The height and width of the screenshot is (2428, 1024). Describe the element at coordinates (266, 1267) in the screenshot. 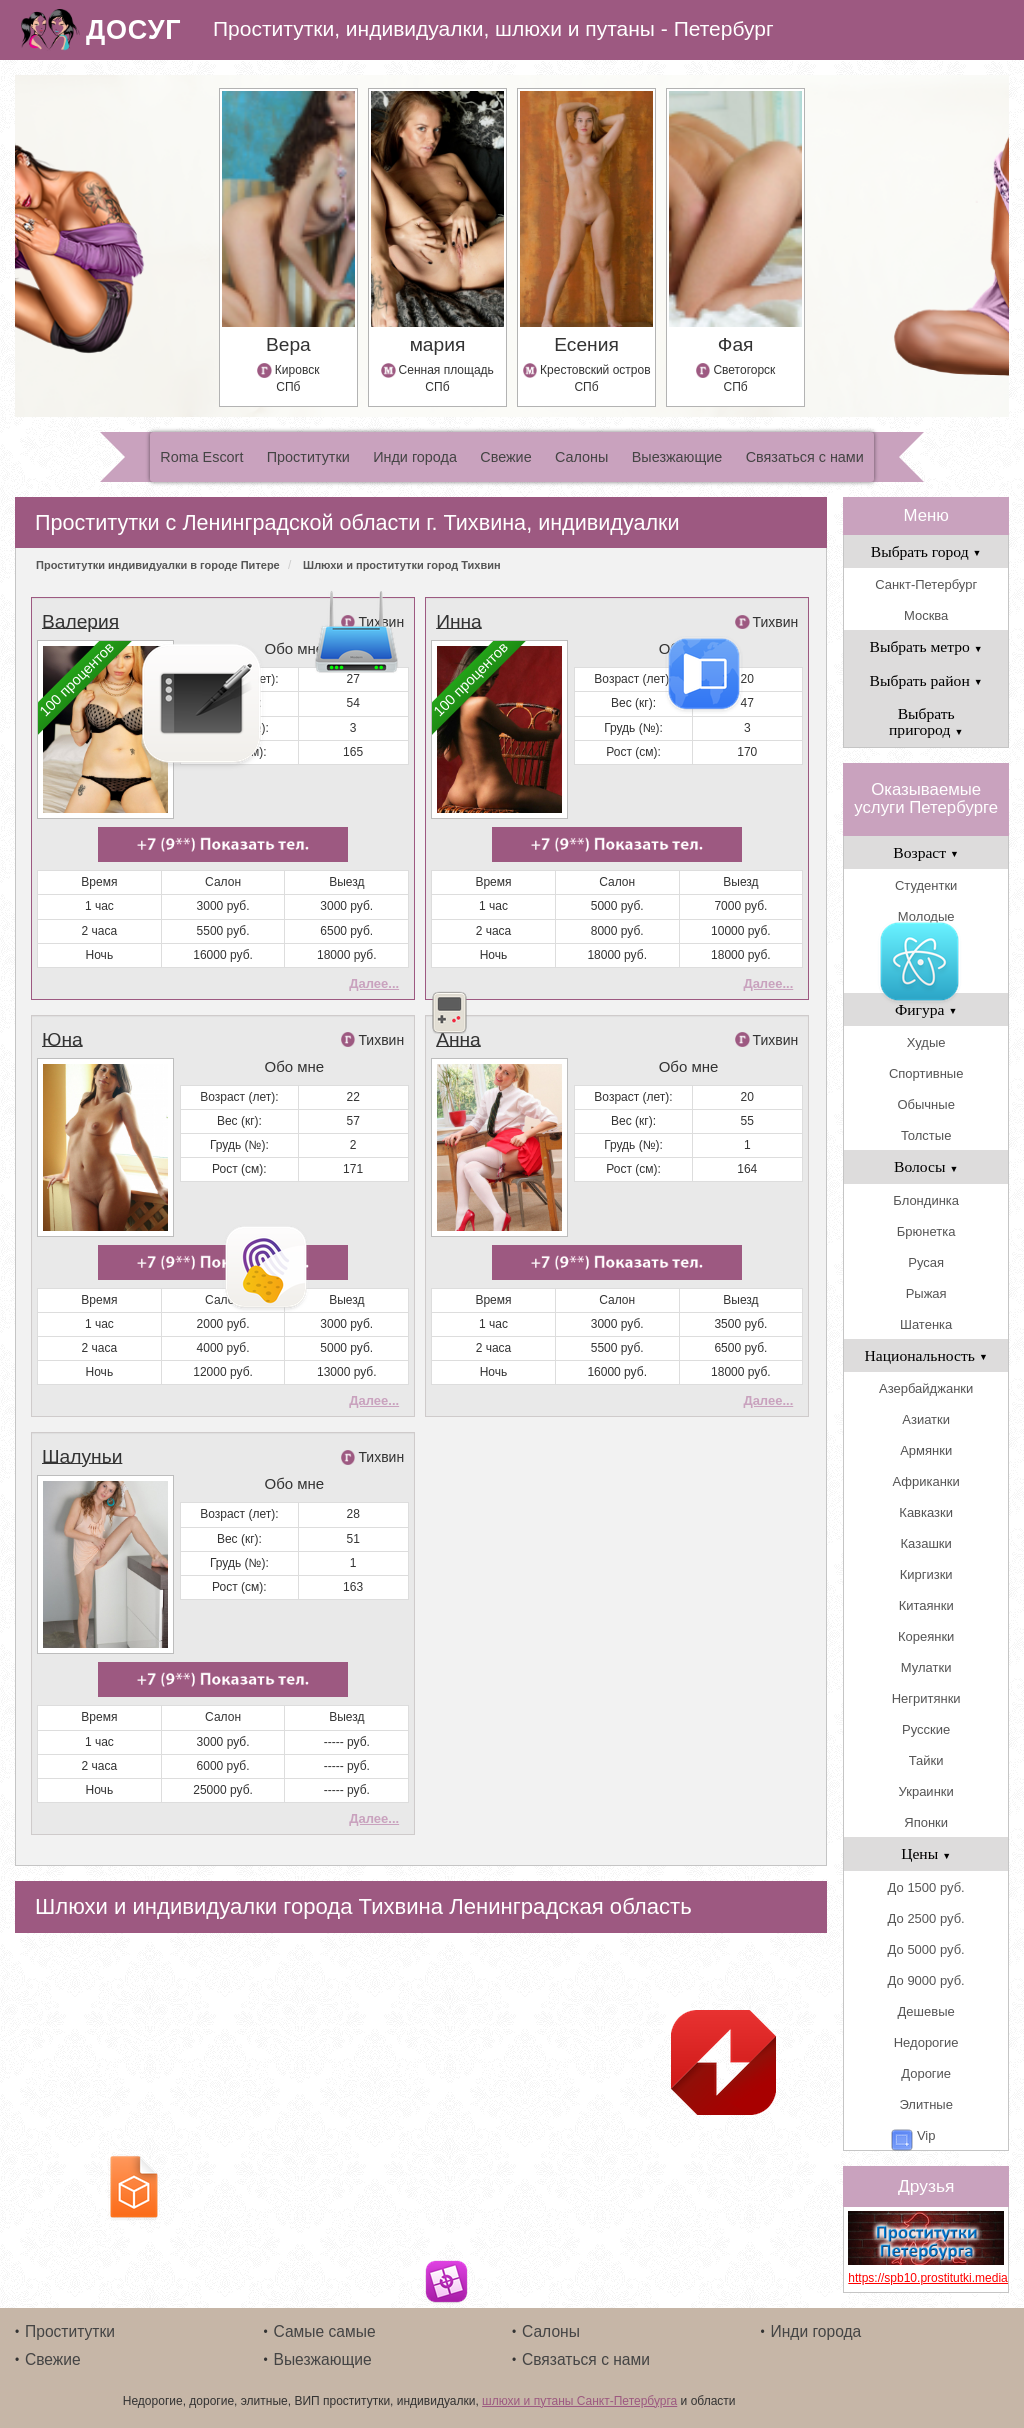

I see `open metadata cleaner app` at that location.